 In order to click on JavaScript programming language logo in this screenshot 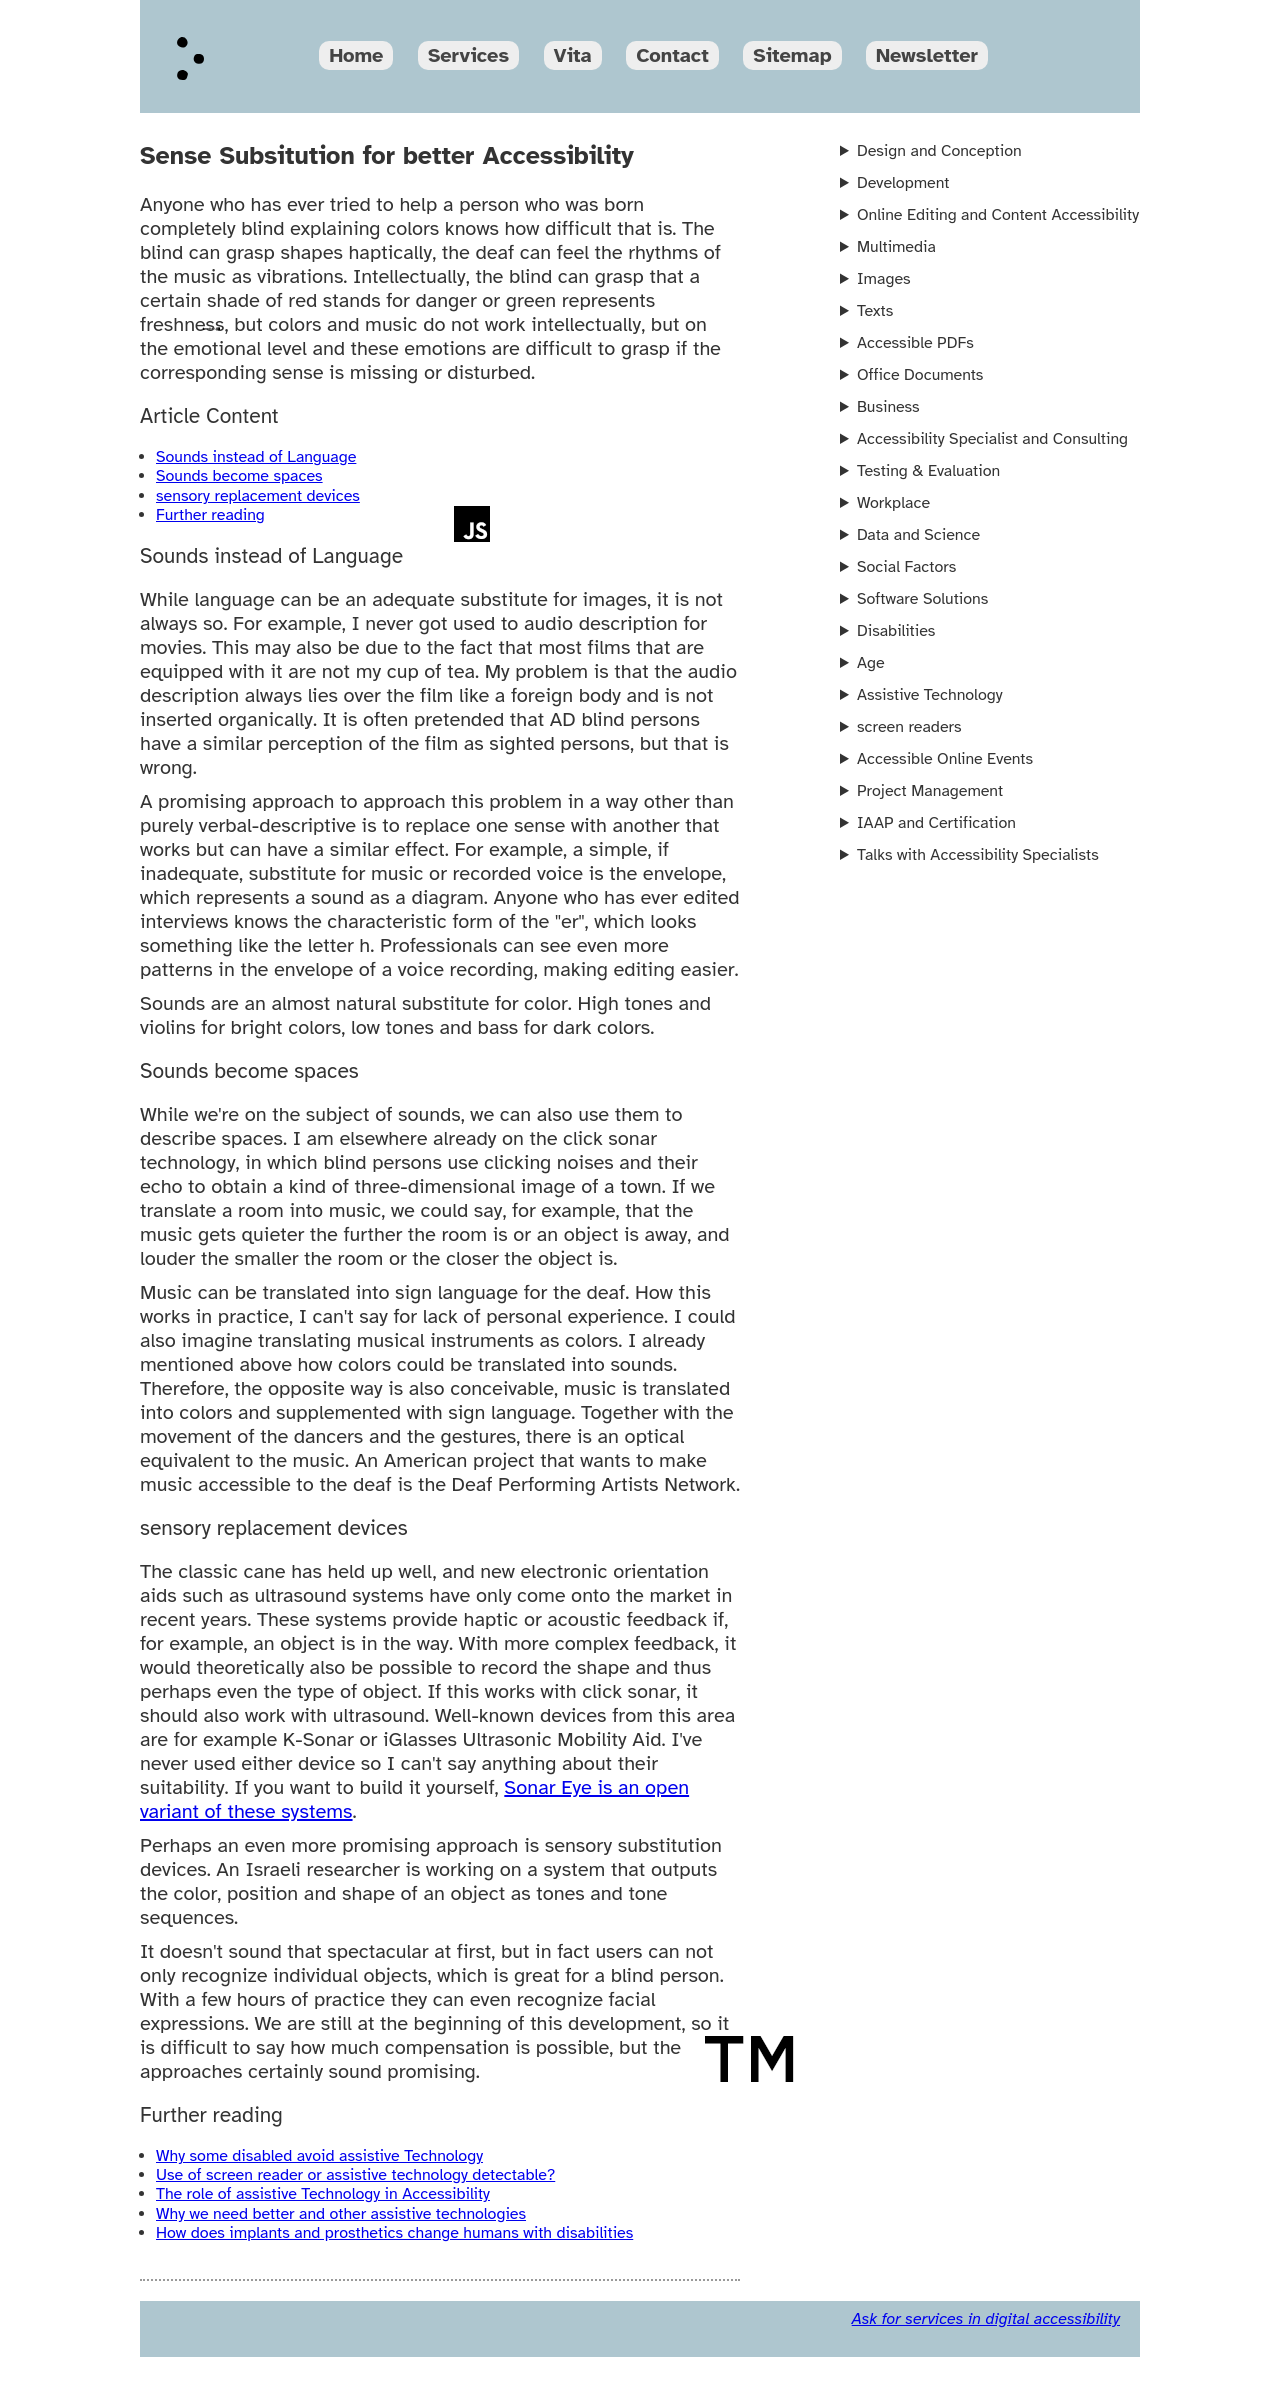, I will do `click(472, 524)`.